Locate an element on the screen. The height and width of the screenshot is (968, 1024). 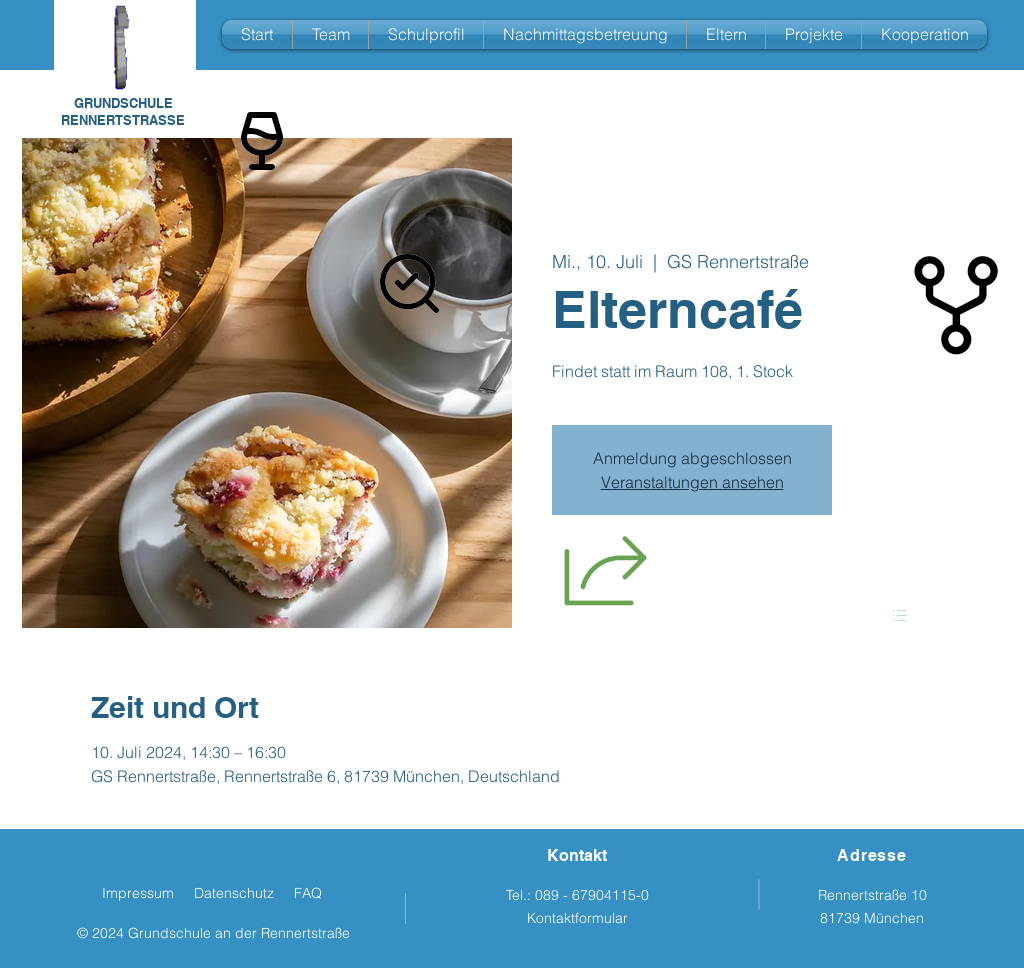
browse wine selection or menu is located at coordinates (262, 139).